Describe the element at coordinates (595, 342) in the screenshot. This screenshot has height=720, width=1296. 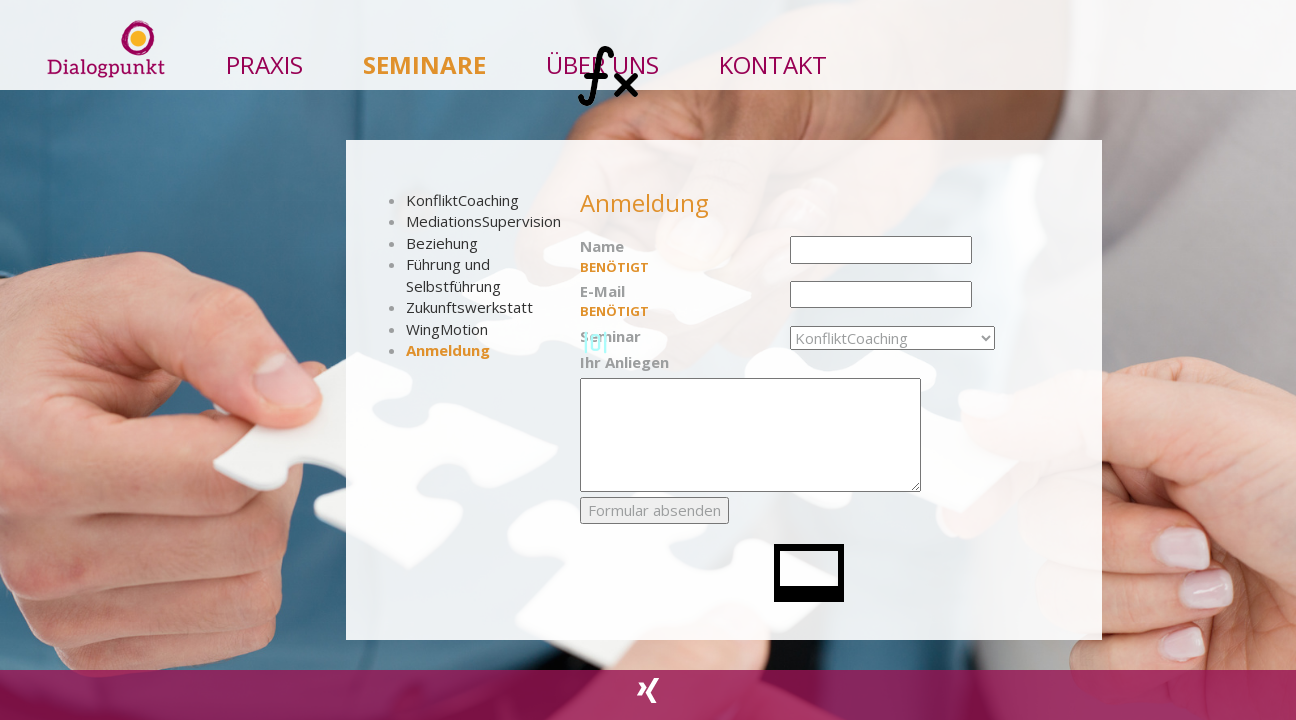
I see `distribute layers evenly in vertical space` at that location.